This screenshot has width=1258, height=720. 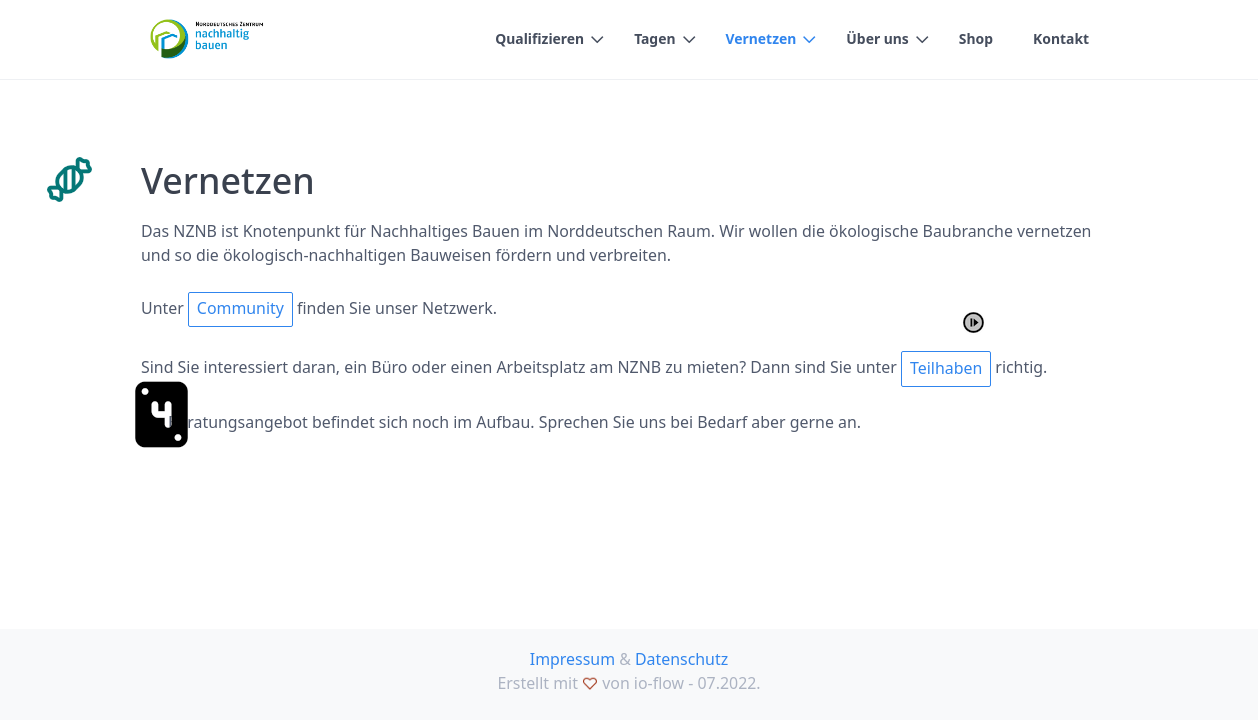 What do you see at coordinates (69, 179) in the screenshot?
I see `access candy crush or similar game` at bounding box center [69, 179].